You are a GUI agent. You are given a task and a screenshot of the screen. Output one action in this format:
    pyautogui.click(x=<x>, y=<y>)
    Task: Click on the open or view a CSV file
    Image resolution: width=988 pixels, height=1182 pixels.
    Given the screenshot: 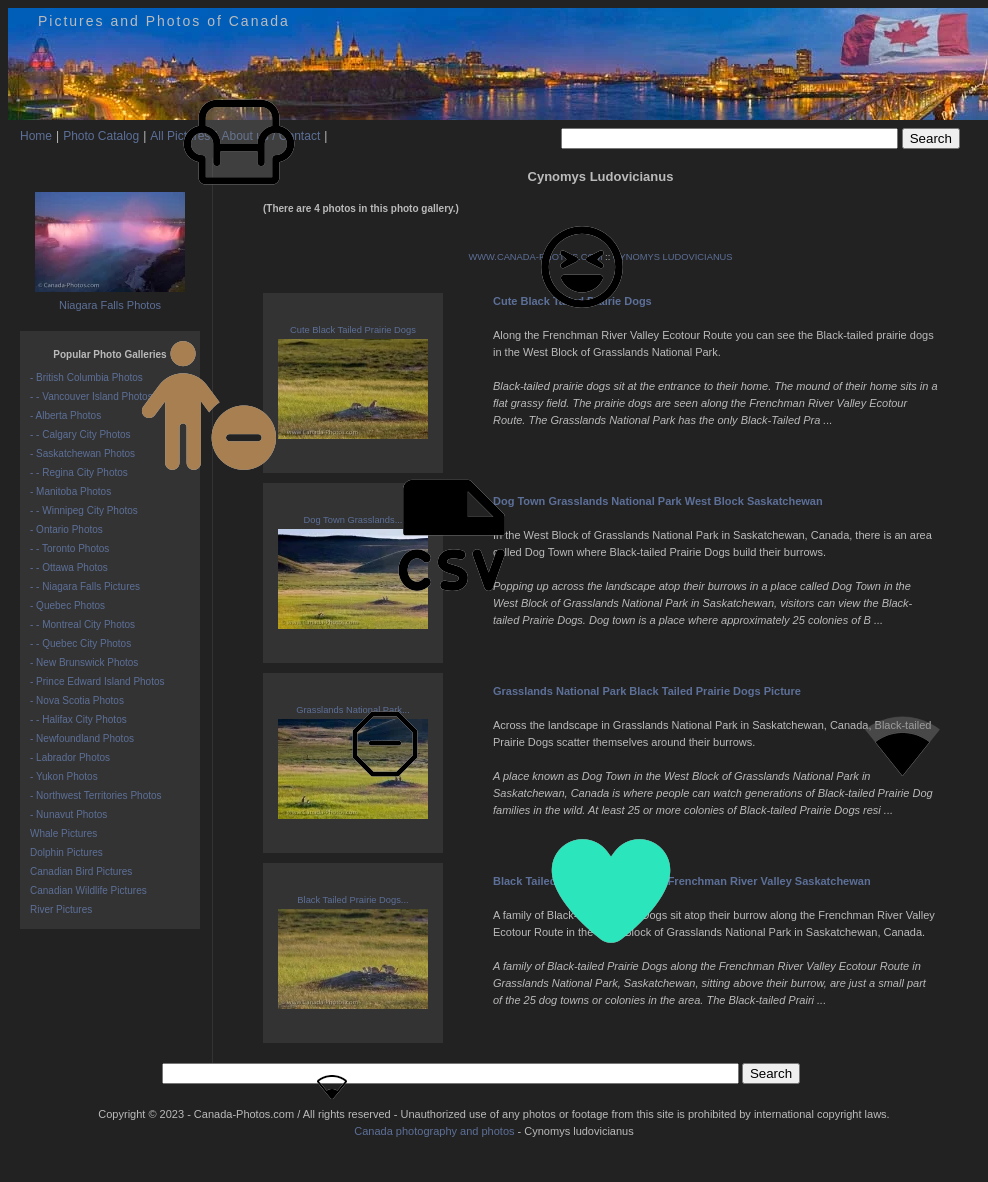 What is the action you would take?
    pyautogui.click(x=454, y=540)
    